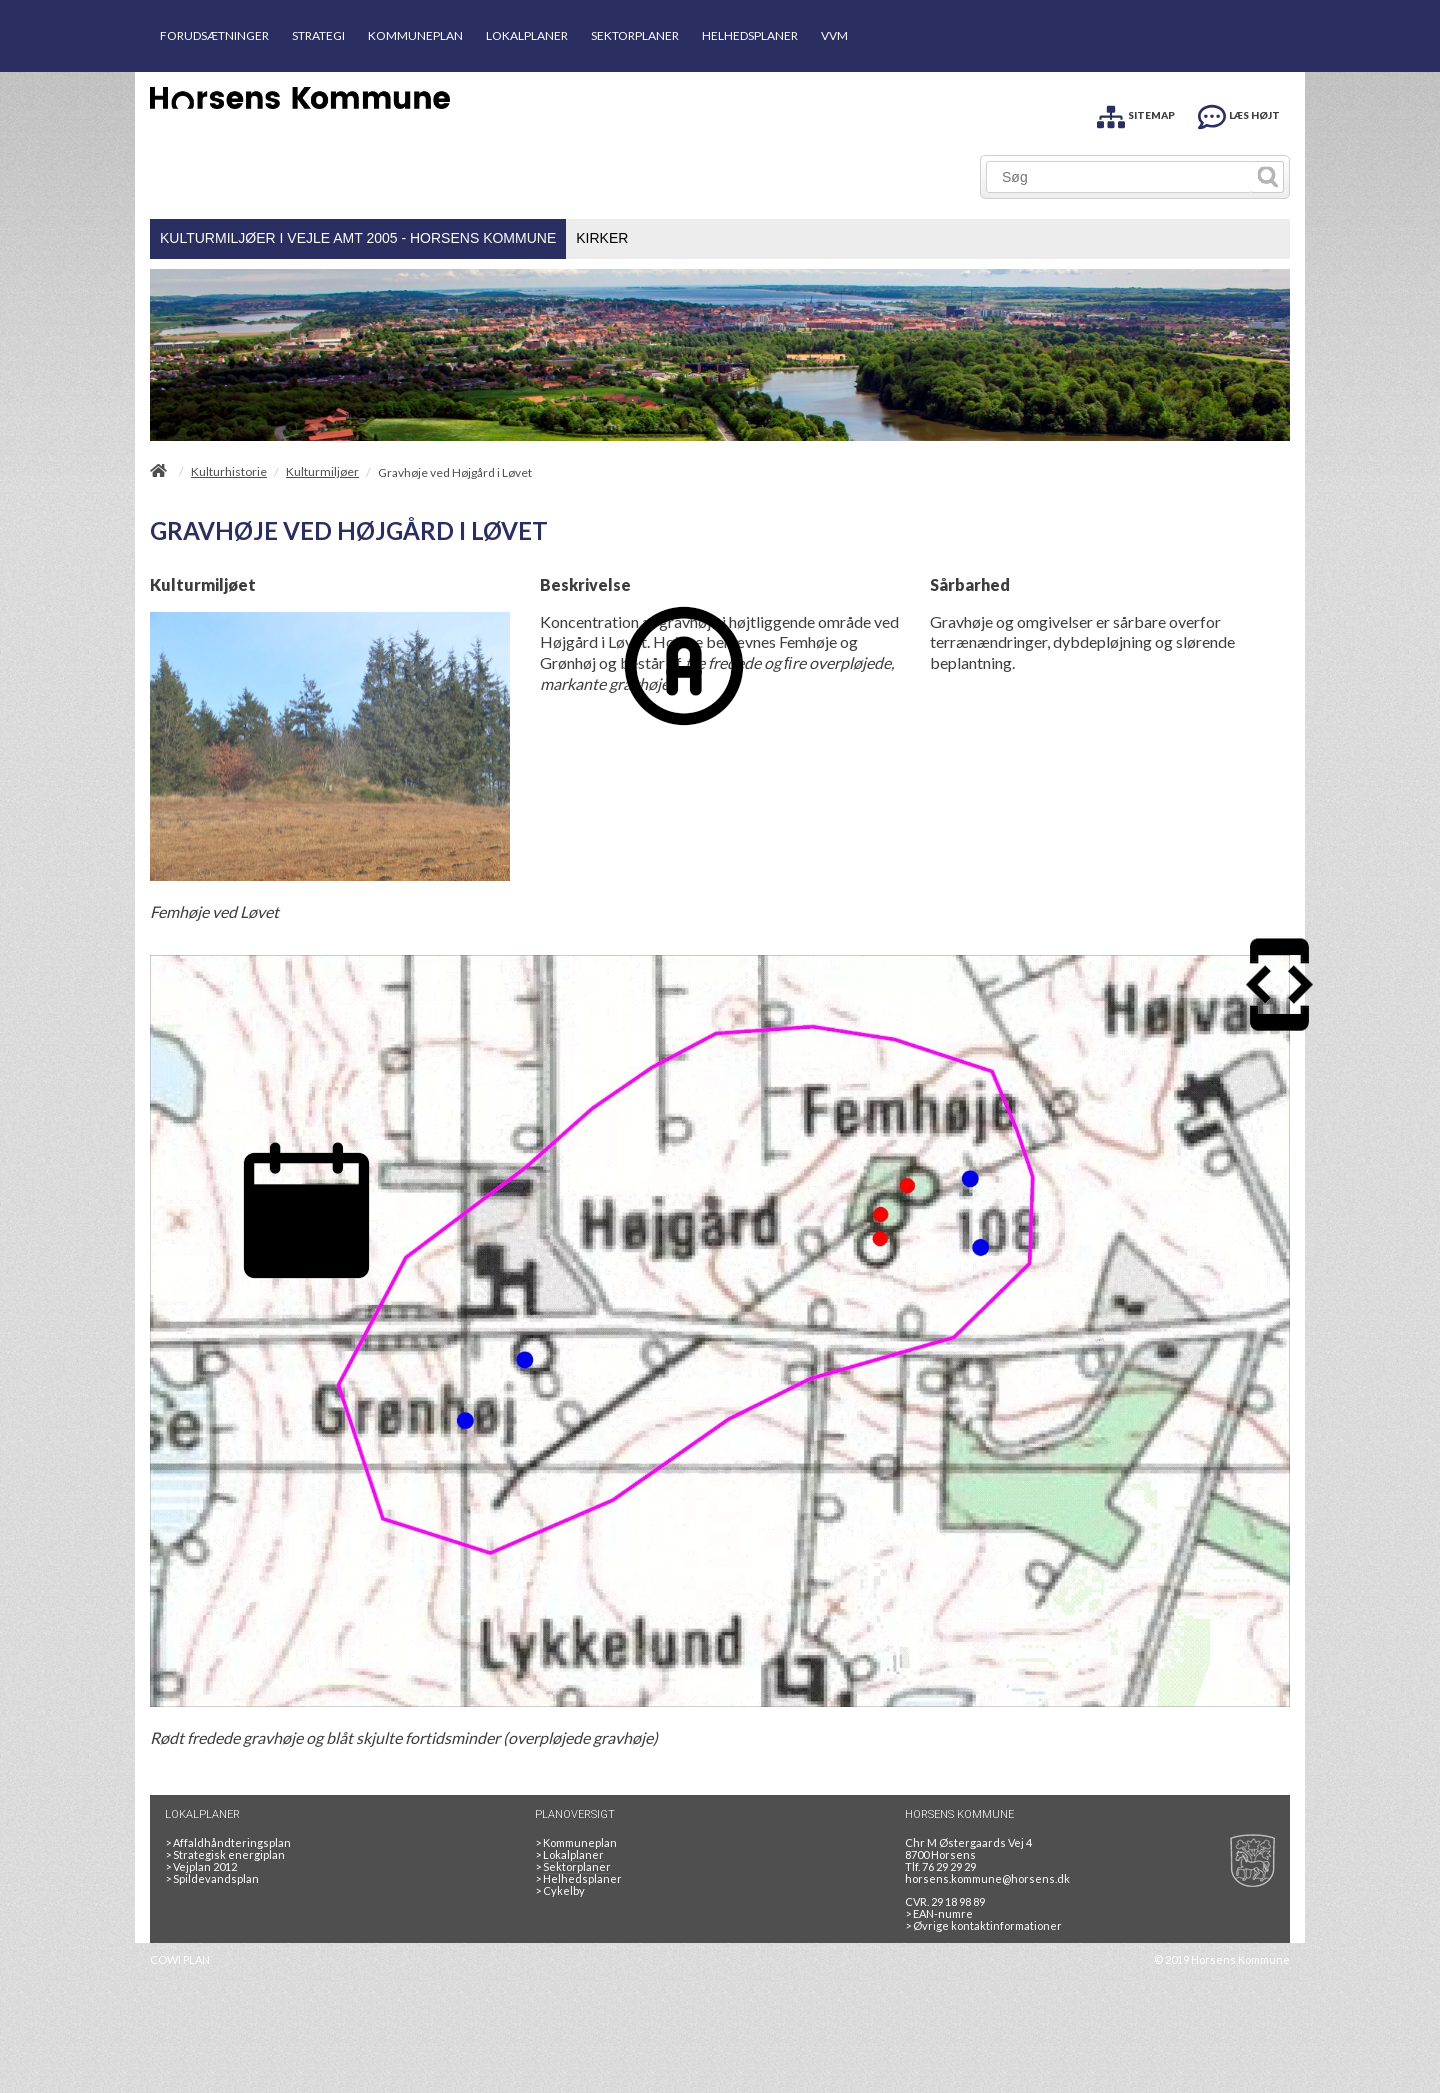 The height and width of the screenshot is (2093, 1440). I want to click on view calendar or schedule, so click(306, 1215).